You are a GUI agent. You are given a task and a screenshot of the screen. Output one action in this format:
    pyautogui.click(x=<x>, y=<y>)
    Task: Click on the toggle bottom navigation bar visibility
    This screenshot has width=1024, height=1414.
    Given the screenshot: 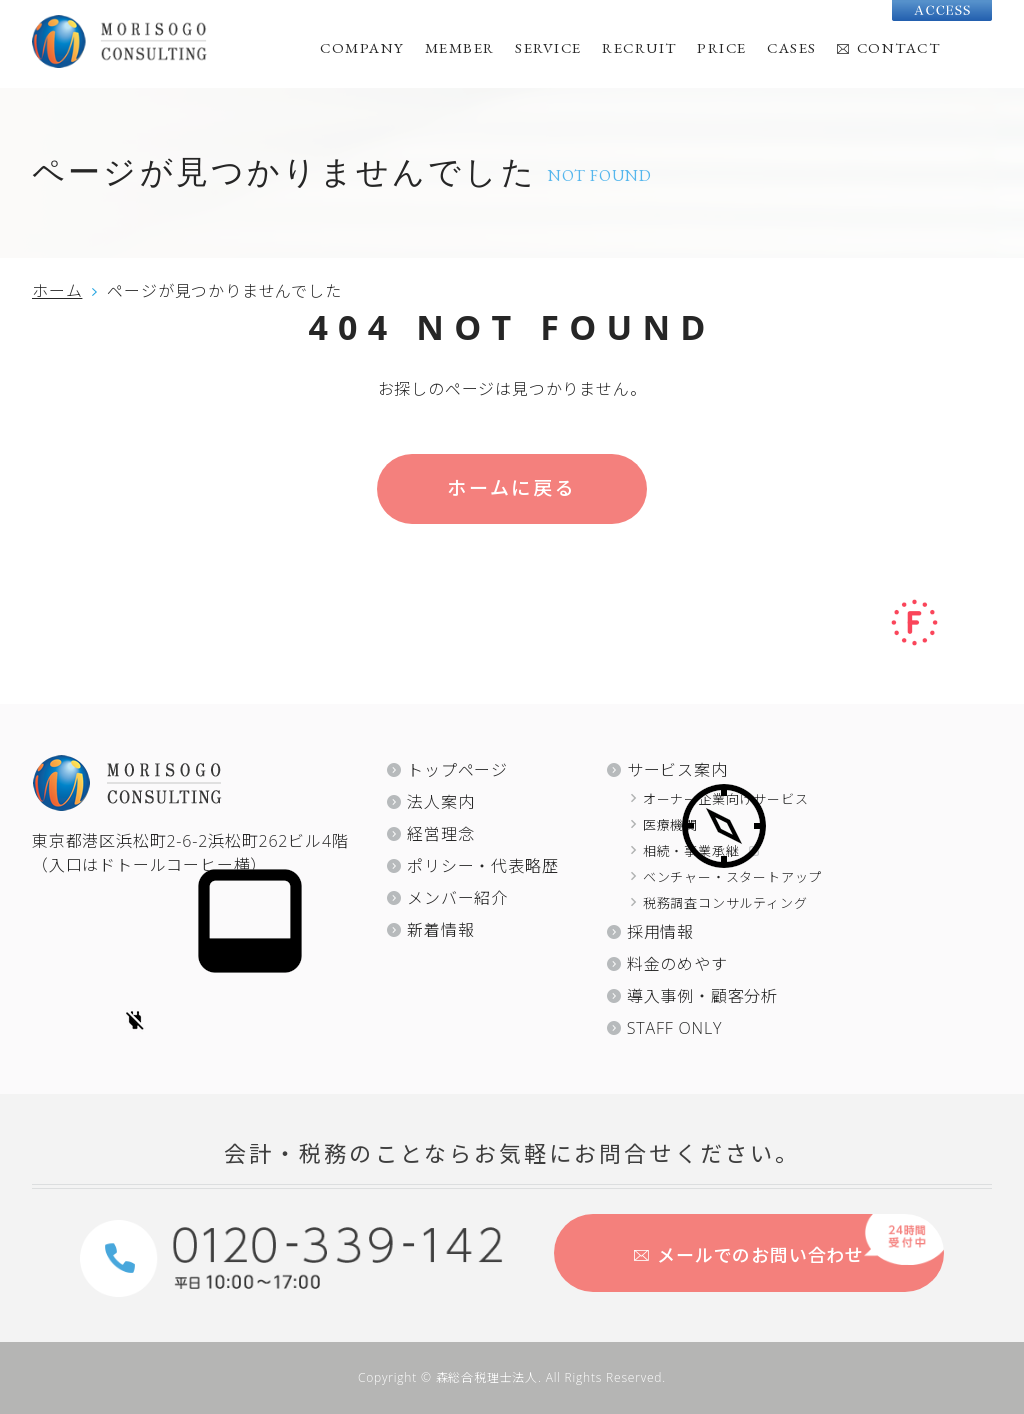 What is the action you would take?
    pyautogui.click(x=250, y=921)
    